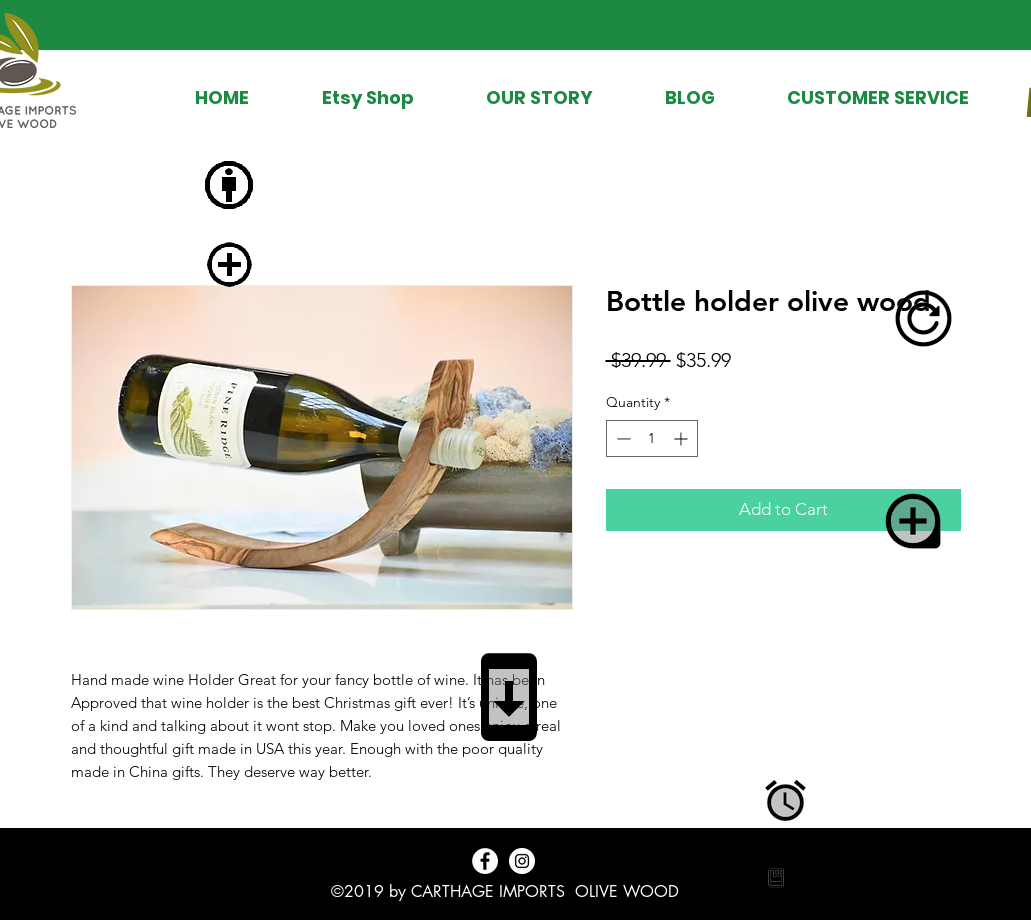 The width and height of the screenshot is (1031, 920). What do you see at coordinates (229, 185) in the screenshot?
I see `view attribution or credit information` at bounding box center [229, 185].